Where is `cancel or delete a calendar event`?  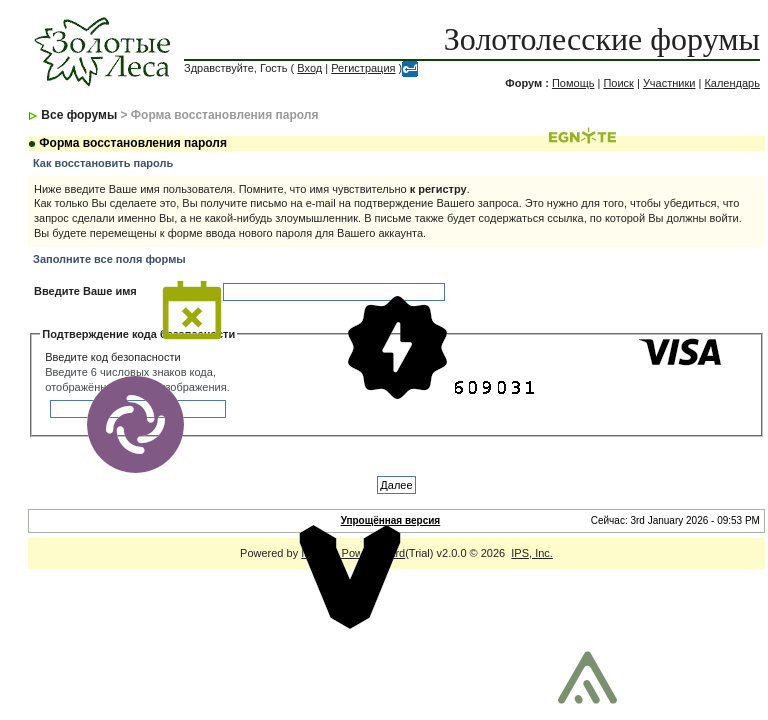
cancel or delete a calendar event is located at coordinates (192, 313).